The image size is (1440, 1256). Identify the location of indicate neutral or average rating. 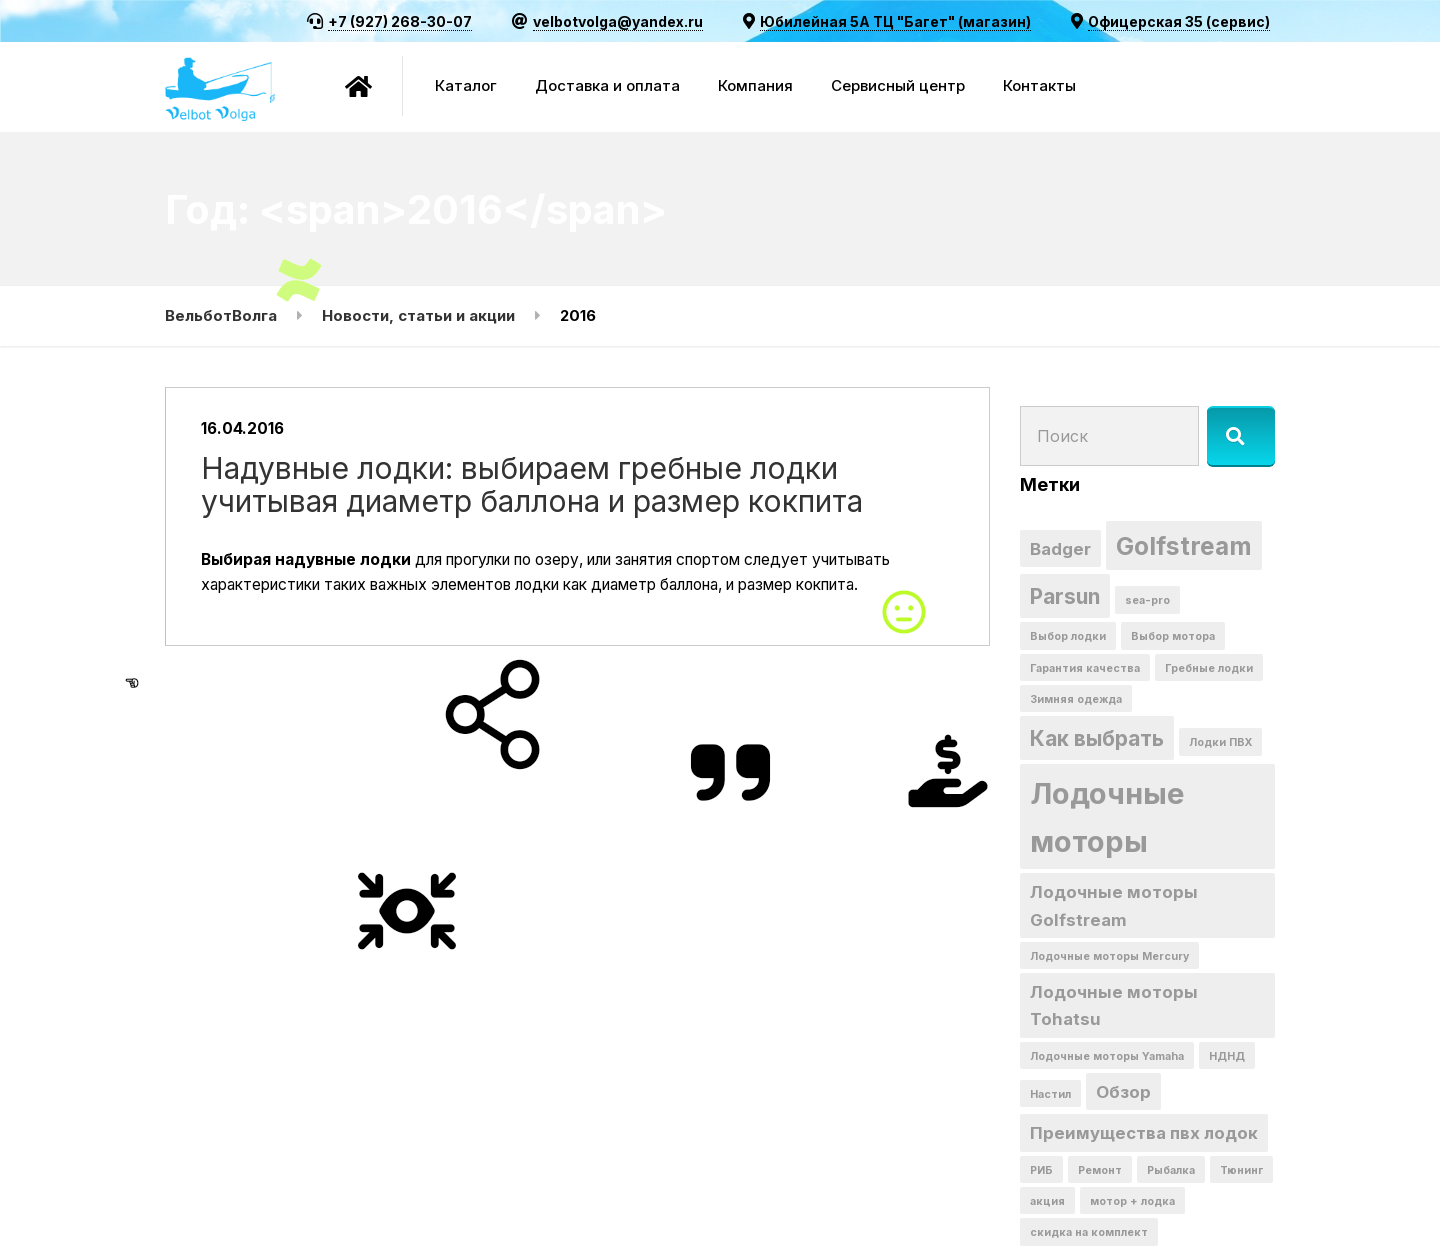
(904, 612).